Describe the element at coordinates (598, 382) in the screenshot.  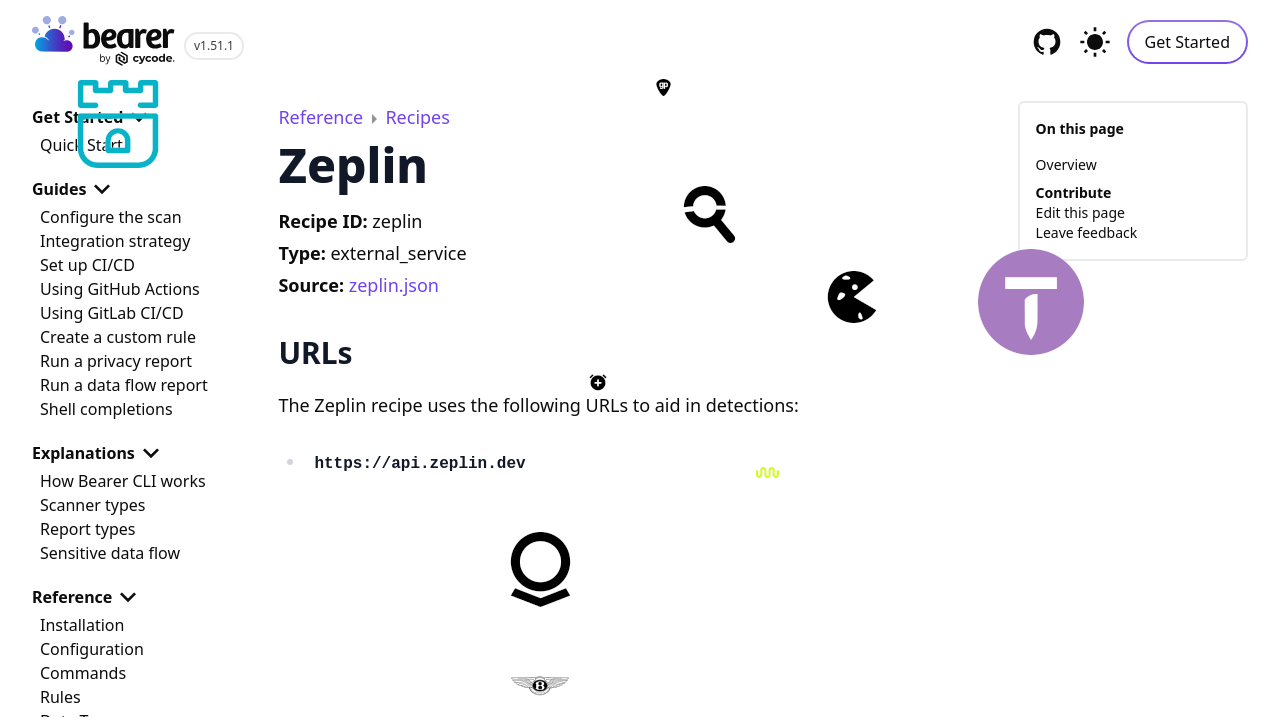
I see `add a new alarm` at that location.